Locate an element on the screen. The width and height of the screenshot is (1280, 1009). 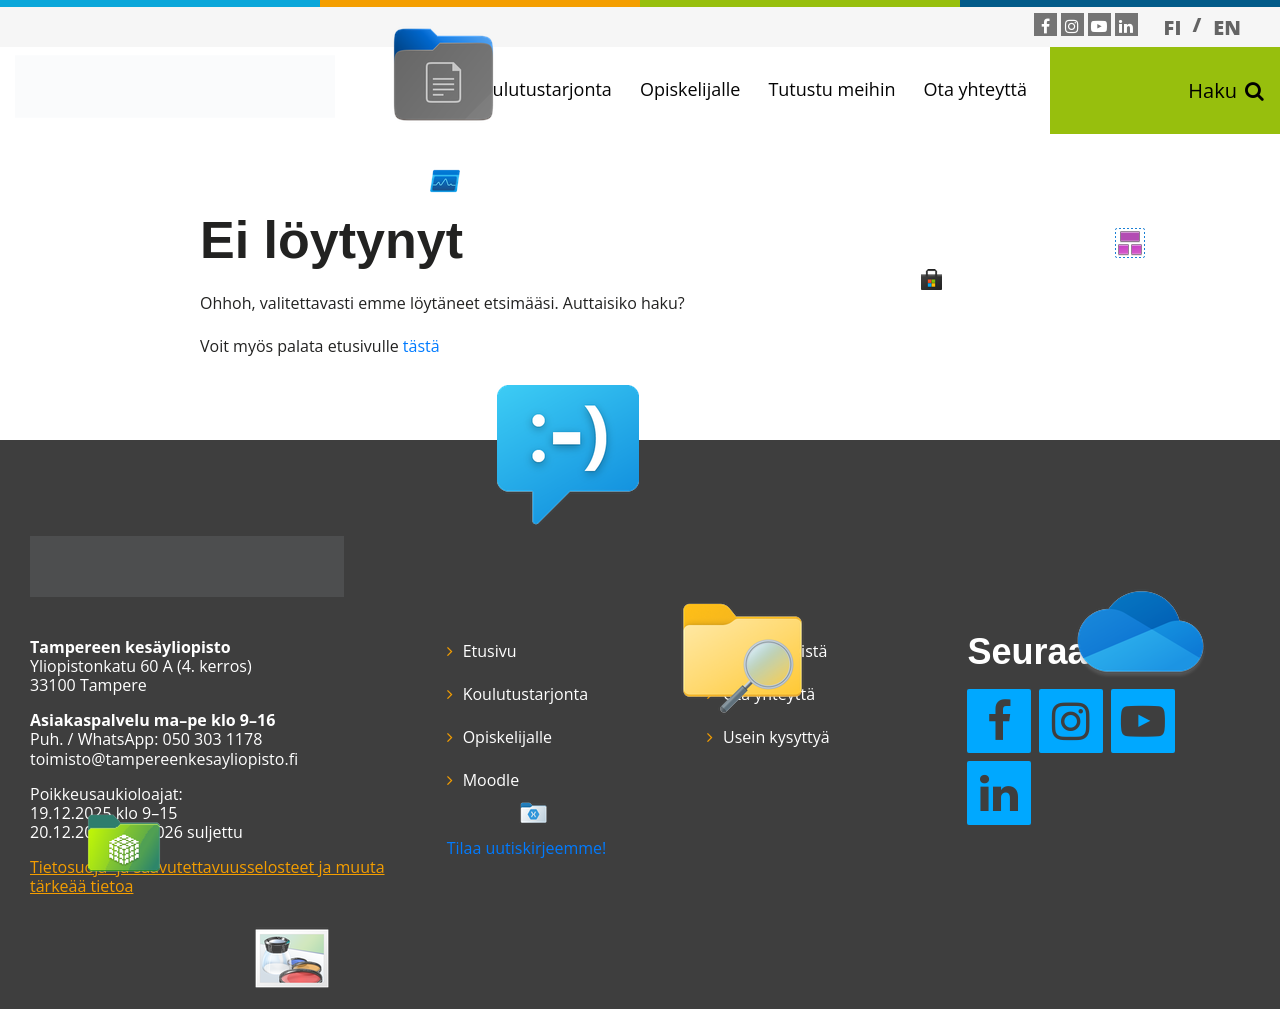
open Xamarin project files folder is located at coordinates (533, 813).